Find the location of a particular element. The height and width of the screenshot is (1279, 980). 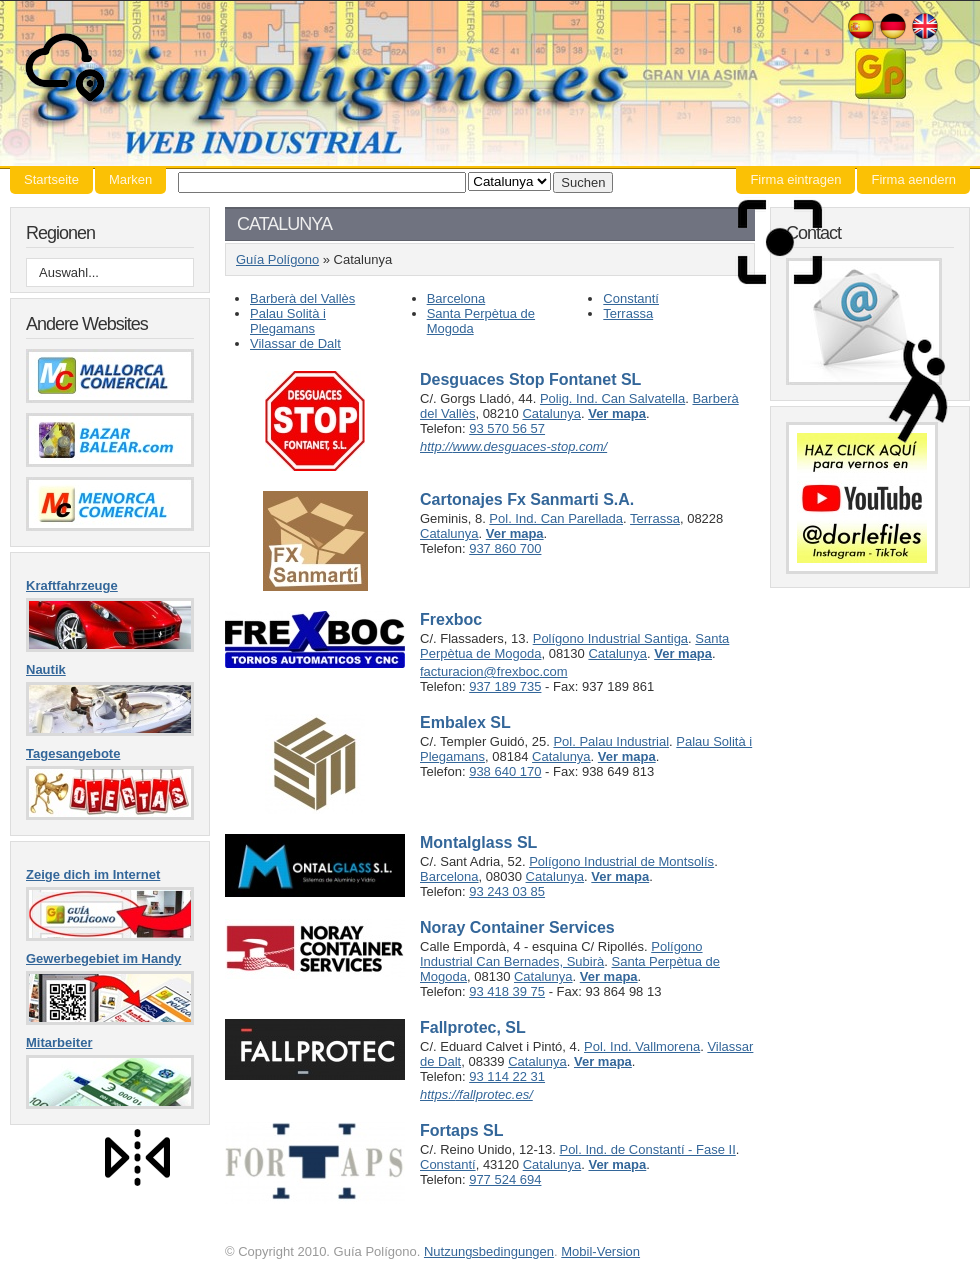

mirror or flip content horizontally is located at coordinates (137, 1157).